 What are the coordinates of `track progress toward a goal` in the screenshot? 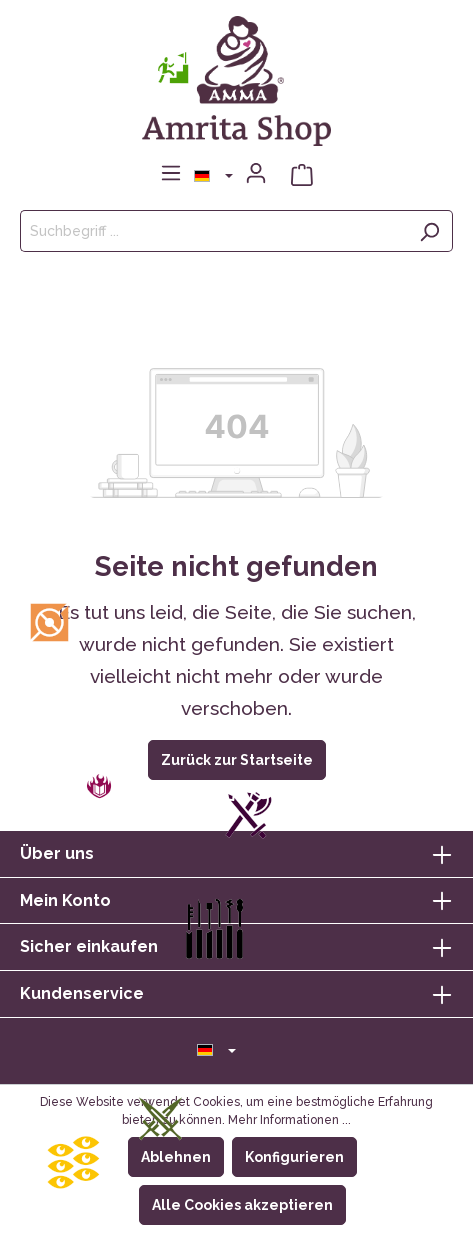 It's located at (172, 67).